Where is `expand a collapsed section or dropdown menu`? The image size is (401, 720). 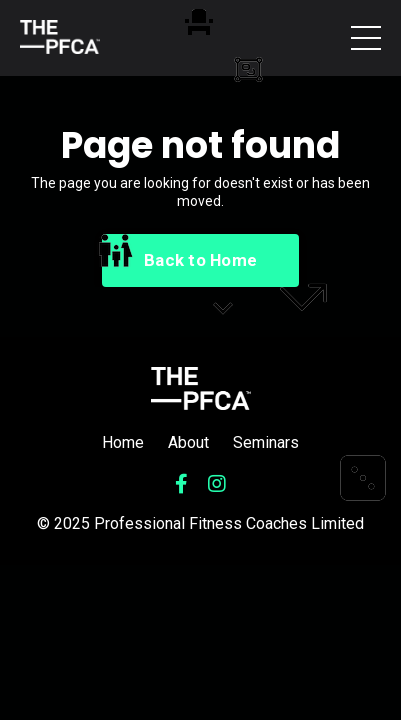
expand a collapsed section or dropdown menu is located at coordinates (223, 308).